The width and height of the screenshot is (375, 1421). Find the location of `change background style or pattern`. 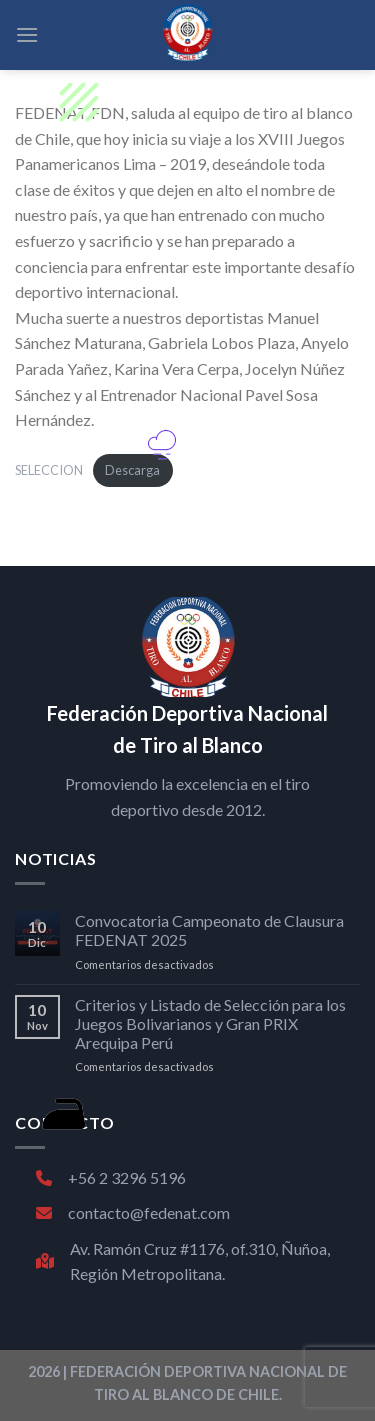

change background style or pattern is located at coordinates (79, 102).